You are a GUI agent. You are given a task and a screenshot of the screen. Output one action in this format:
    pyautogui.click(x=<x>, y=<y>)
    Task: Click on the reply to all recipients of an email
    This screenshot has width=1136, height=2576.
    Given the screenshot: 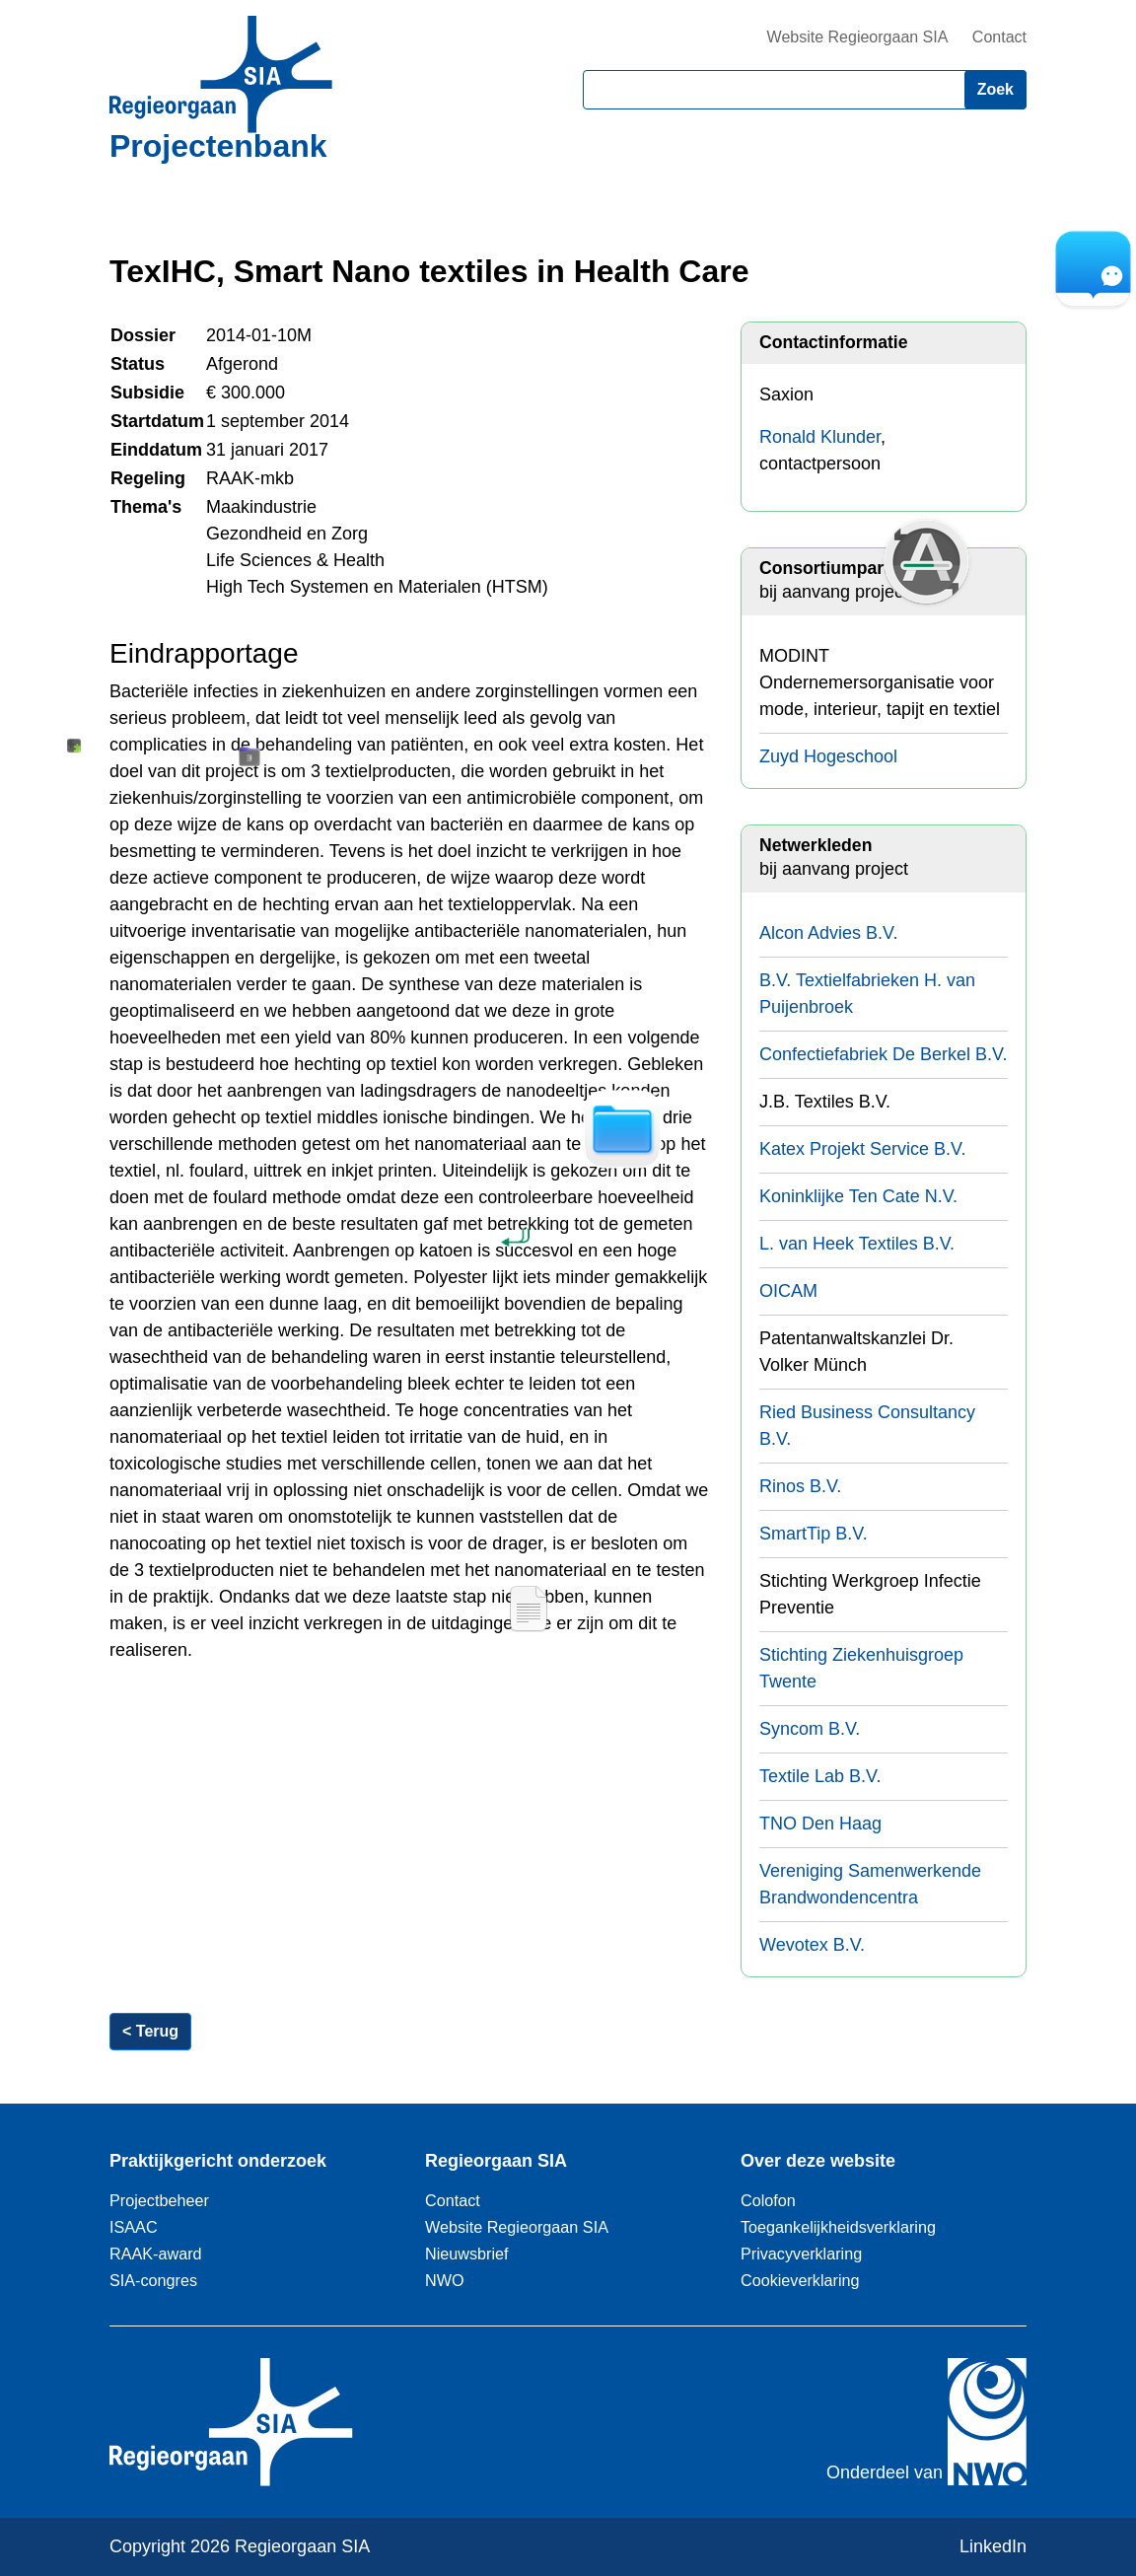 What is the action you would take?
    pyautogui.click(x=515, y=1236)
    